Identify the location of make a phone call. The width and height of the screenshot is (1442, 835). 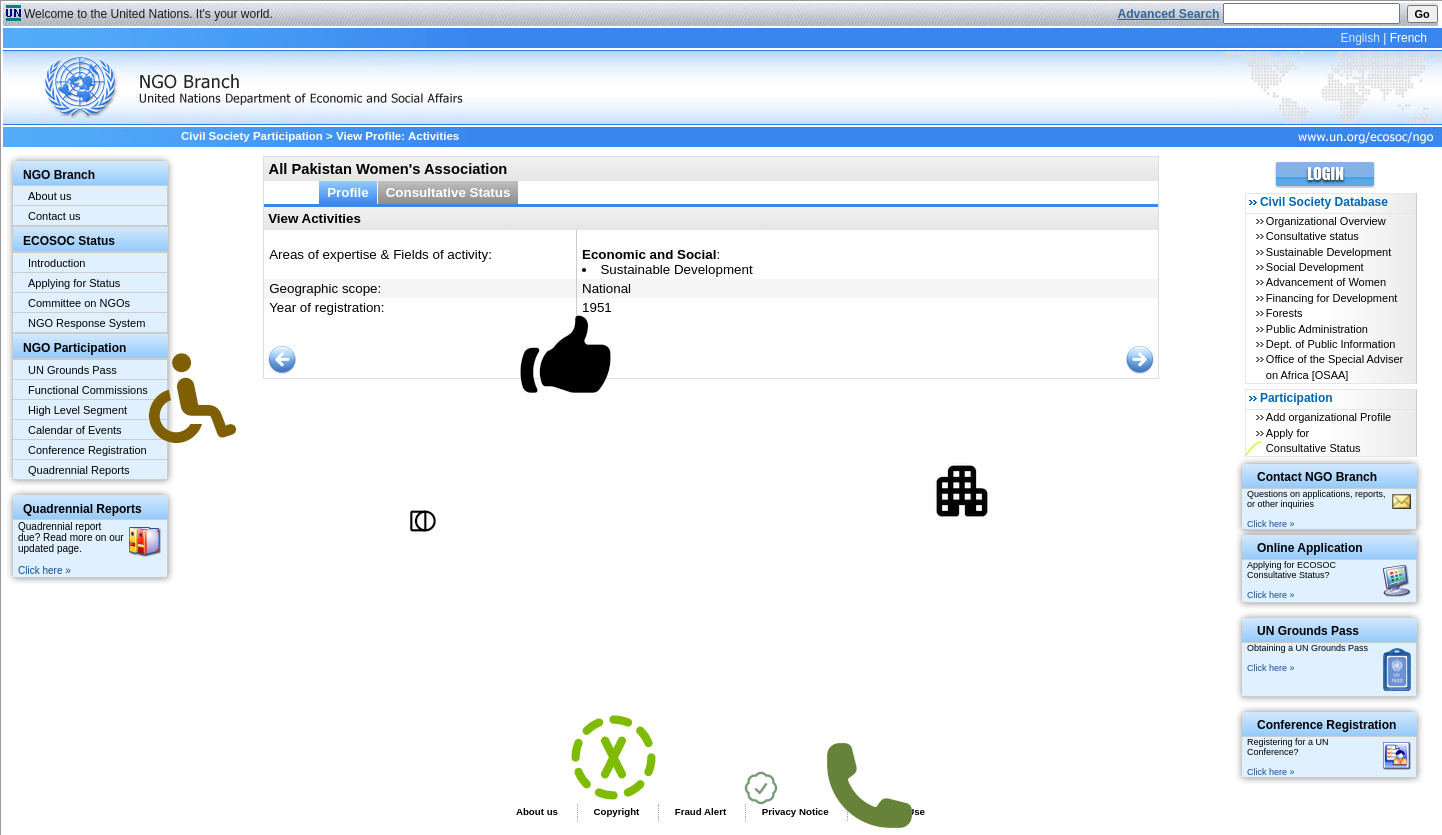
(869, 785).